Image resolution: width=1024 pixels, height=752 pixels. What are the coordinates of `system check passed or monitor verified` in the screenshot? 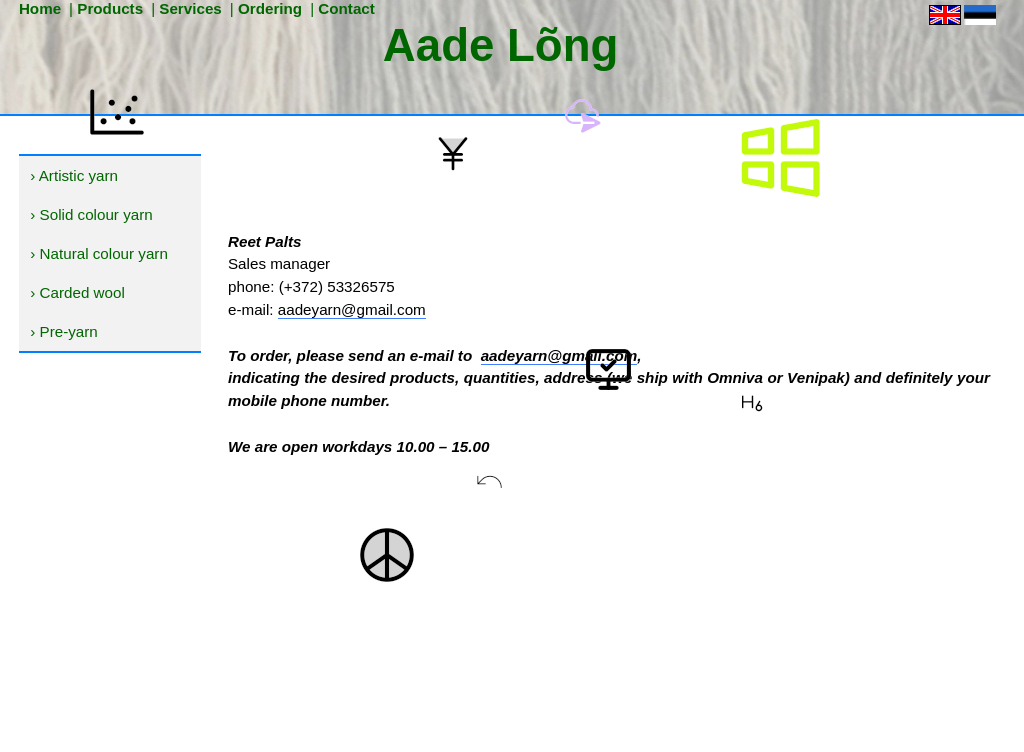 It's located at (608, 369).